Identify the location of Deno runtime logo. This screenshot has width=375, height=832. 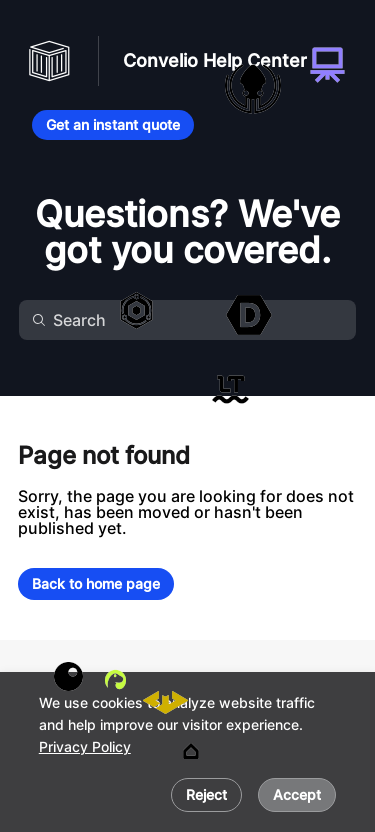
(115, 679).